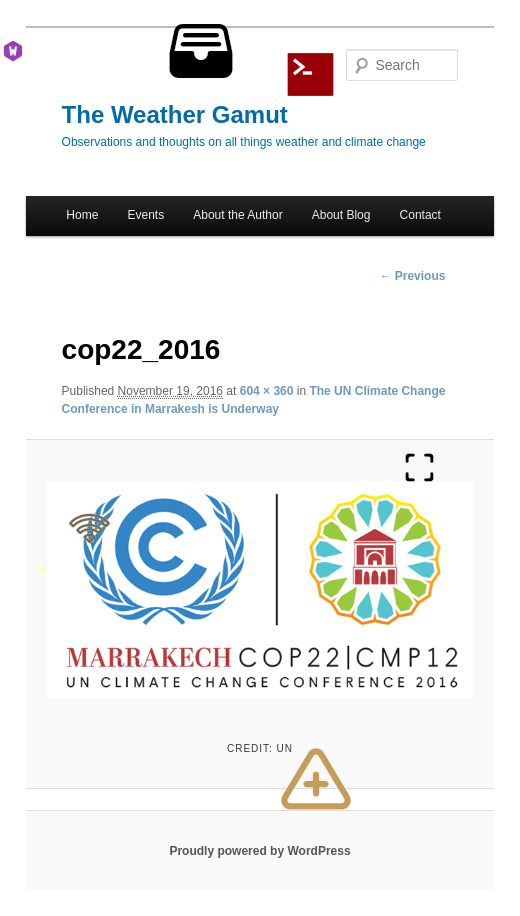 The width and height of the screenshot is (520, 916). I want to click on scan a QR code or barcode, so click(419, 467).